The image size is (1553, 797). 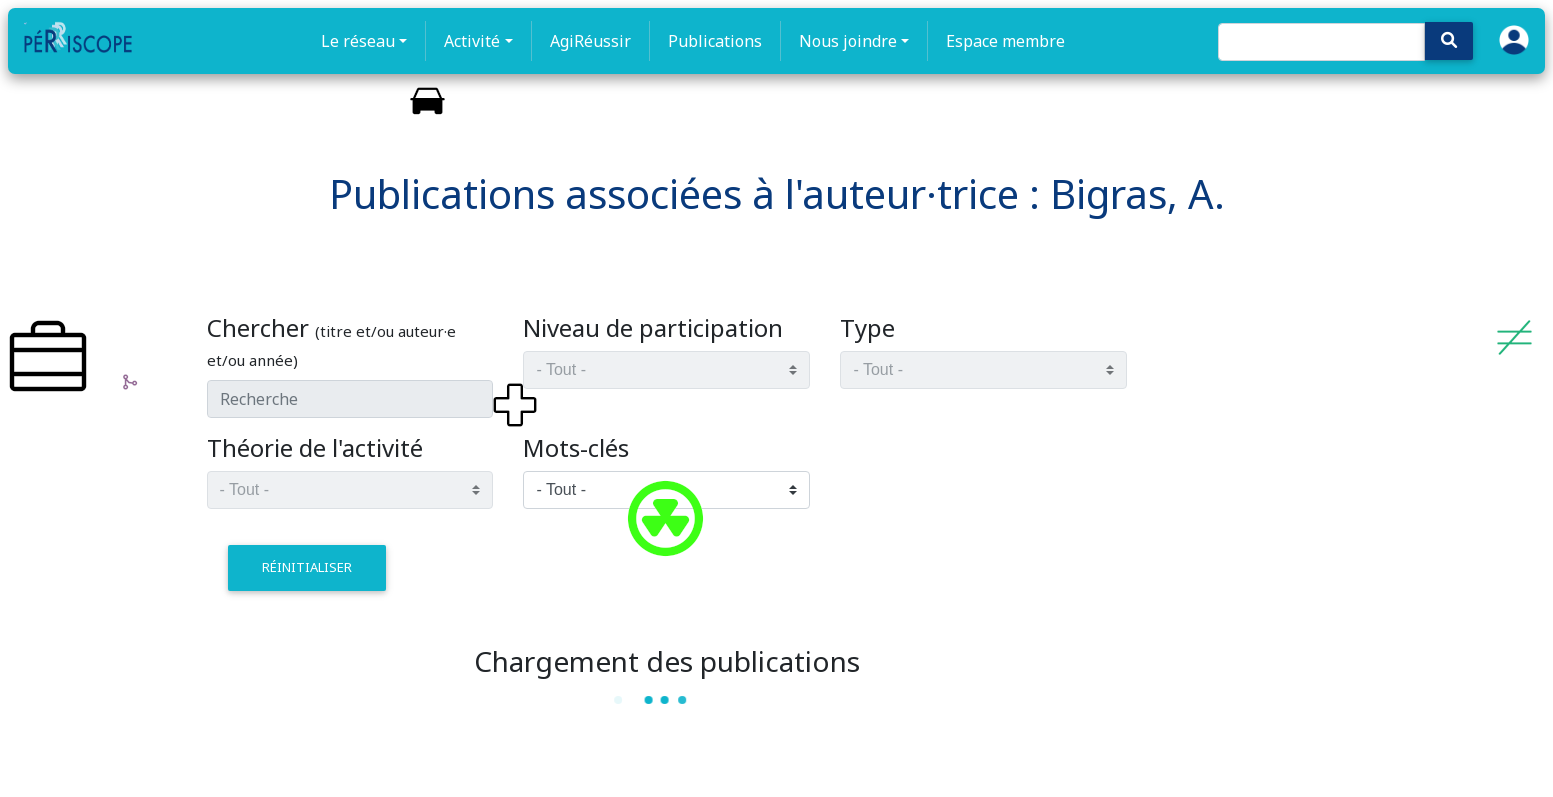 What do you see at coordinates (48, 359) in the screenshot?
I see `access work or business documents` at bounding box center [48, 359].